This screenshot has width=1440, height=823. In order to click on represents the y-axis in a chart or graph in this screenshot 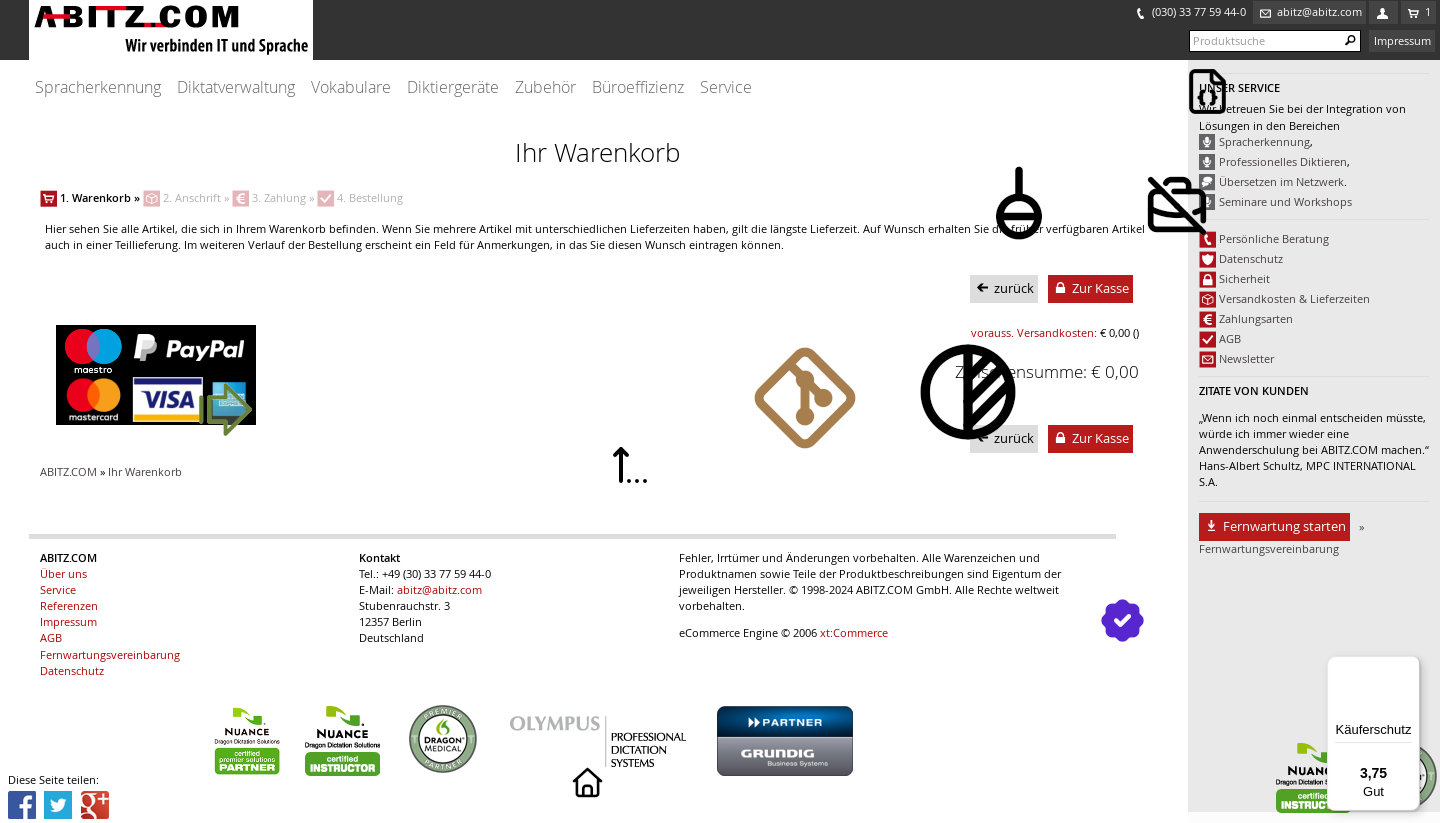, I will do `click(631, 465)`.